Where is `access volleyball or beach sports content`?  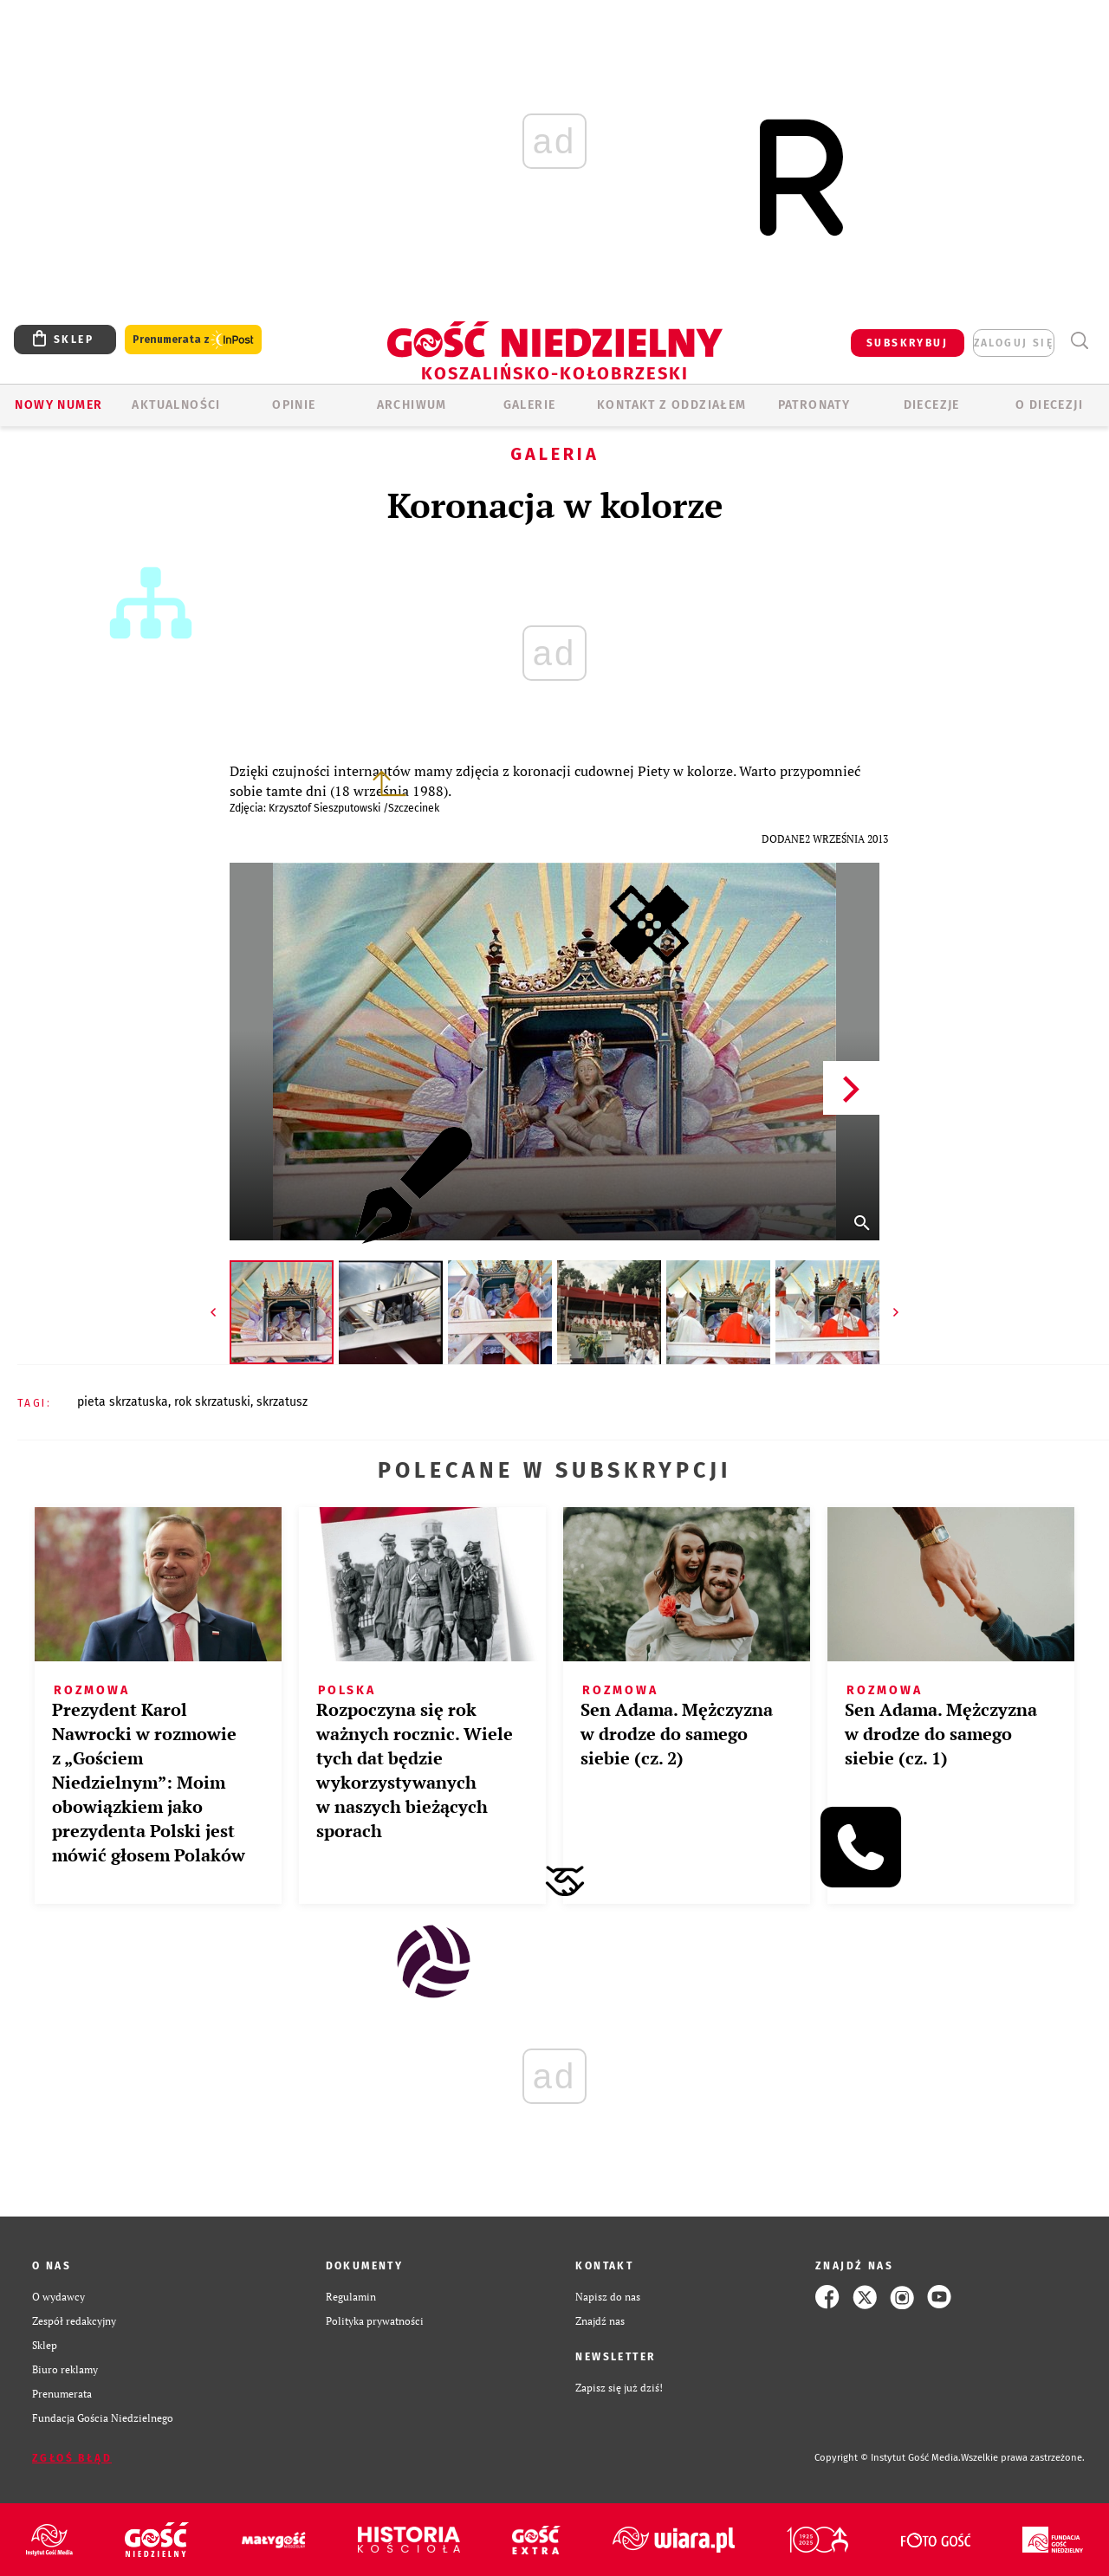 access volleyball or beach sports content is located at coordinates (433, 1961).